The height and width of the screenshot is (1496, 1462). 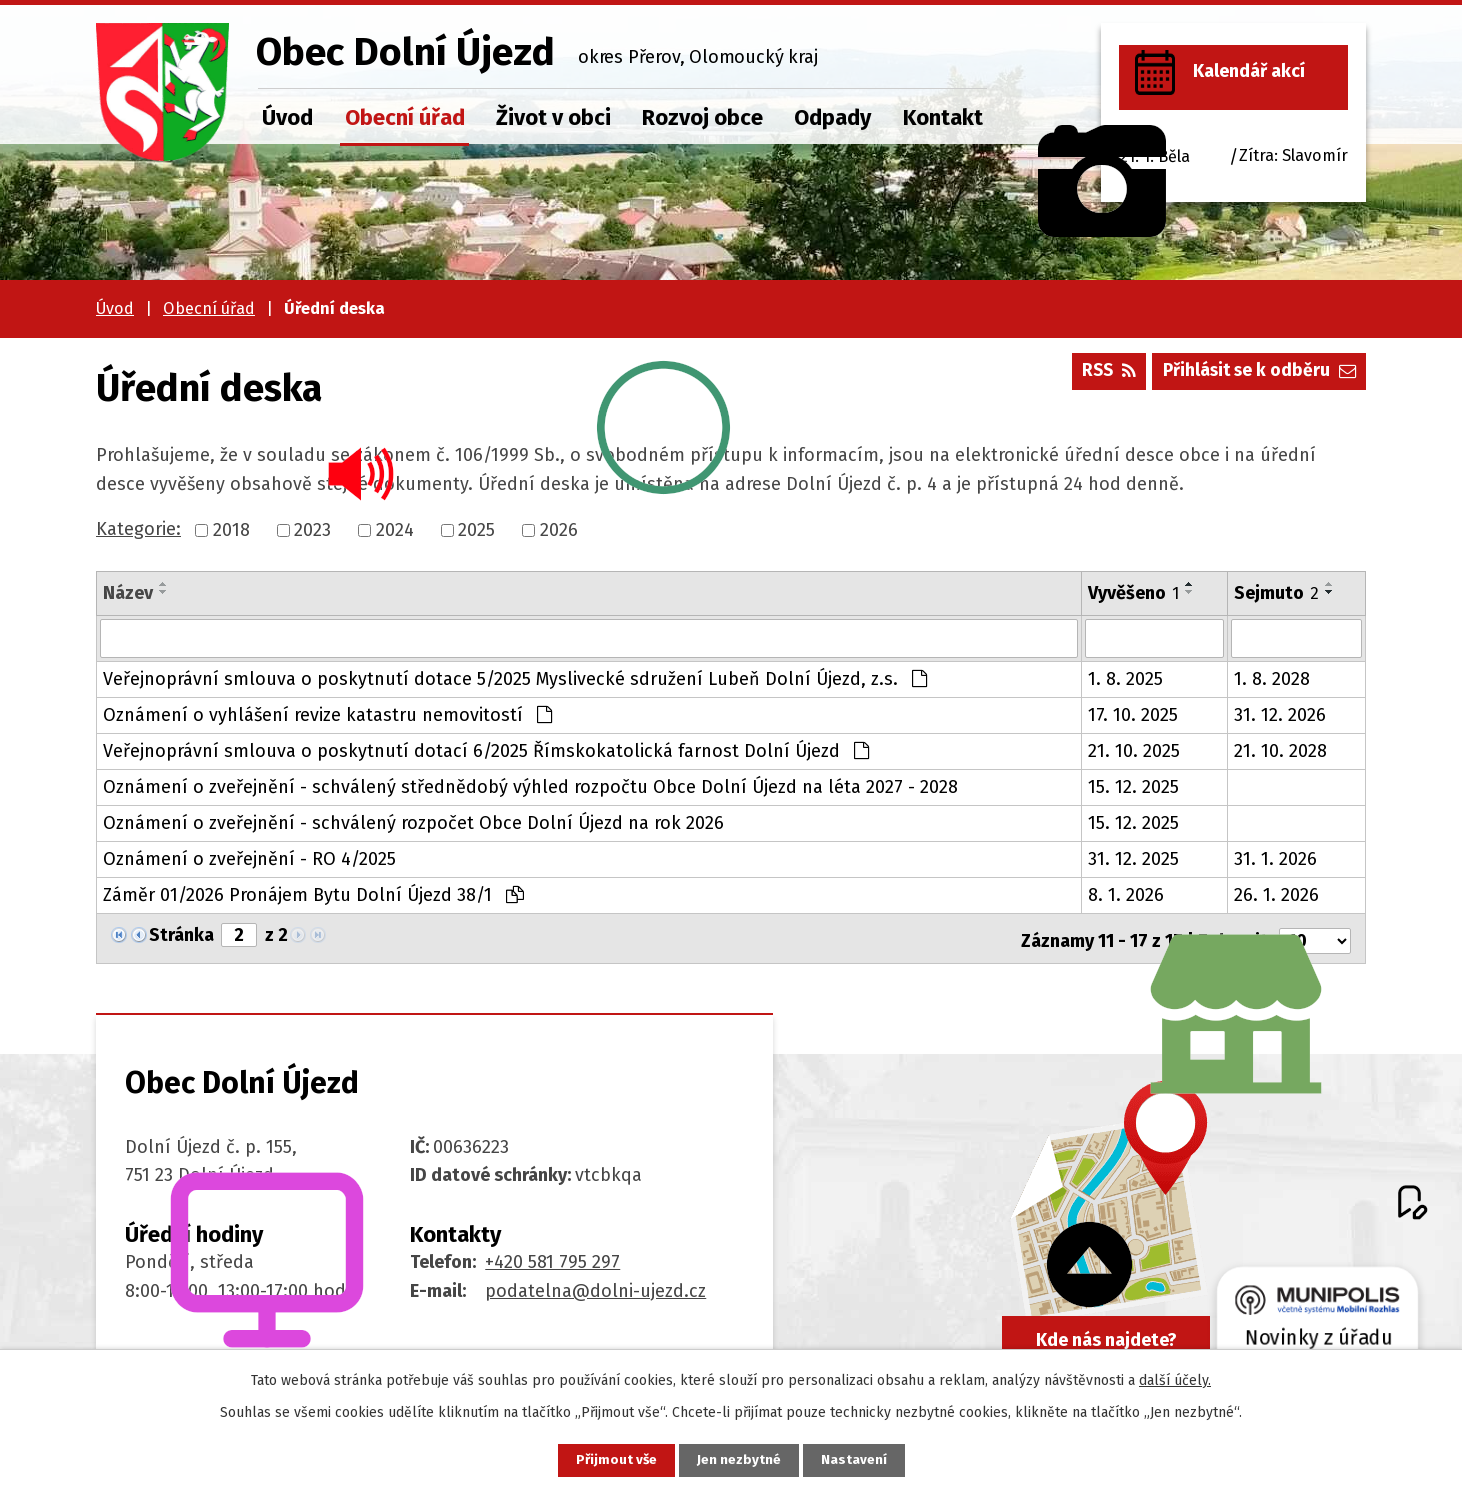 I want to click on unselected option in a radio button group, so click(x=663, y=427).